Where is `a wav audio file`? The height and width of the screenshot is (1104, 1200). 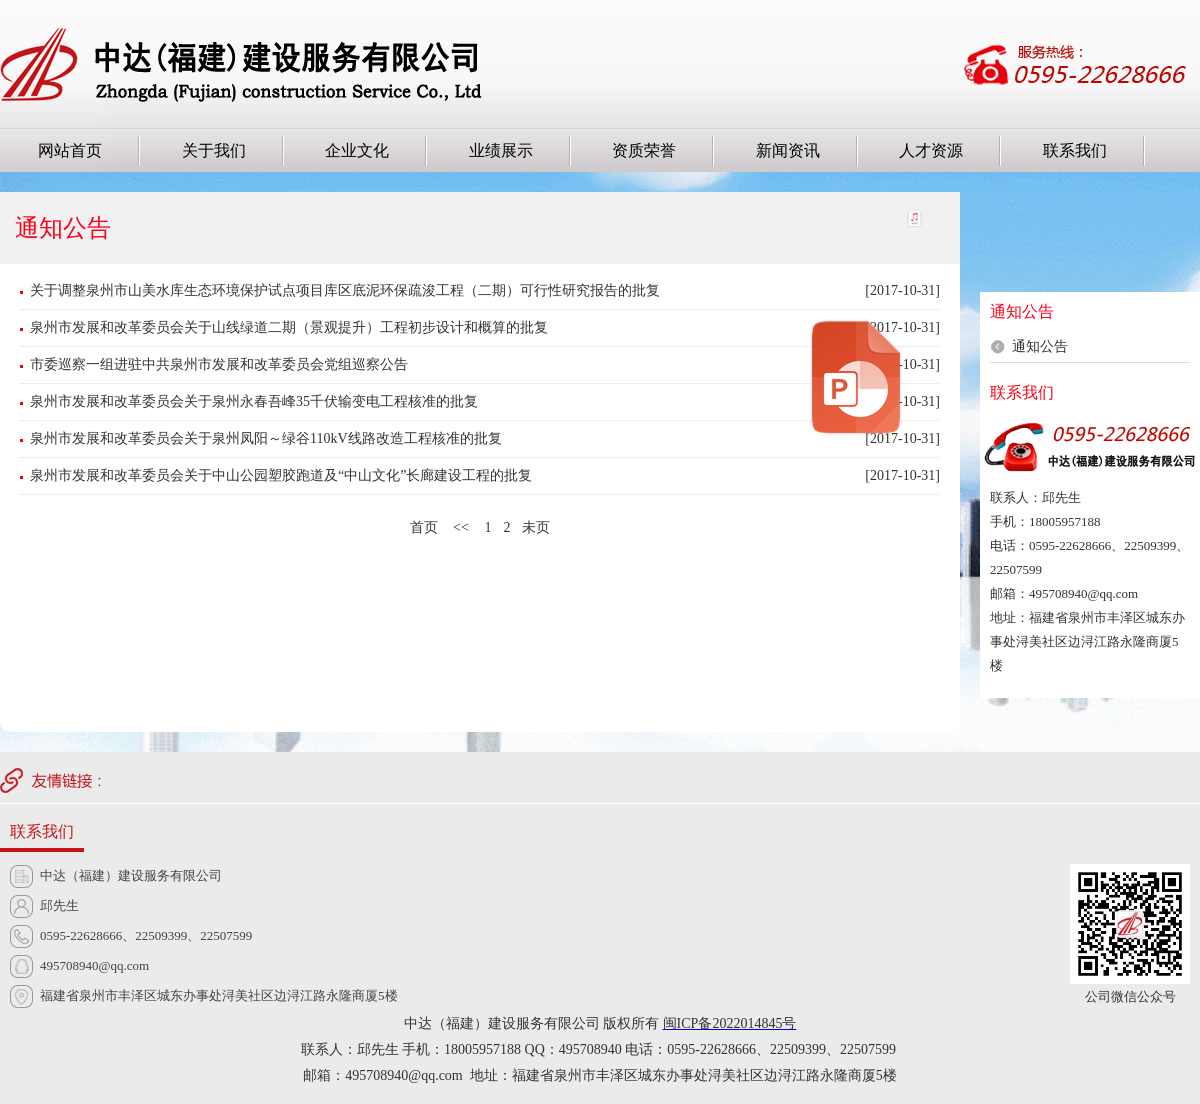 a wav audio file is located at coordinates (914, 218).